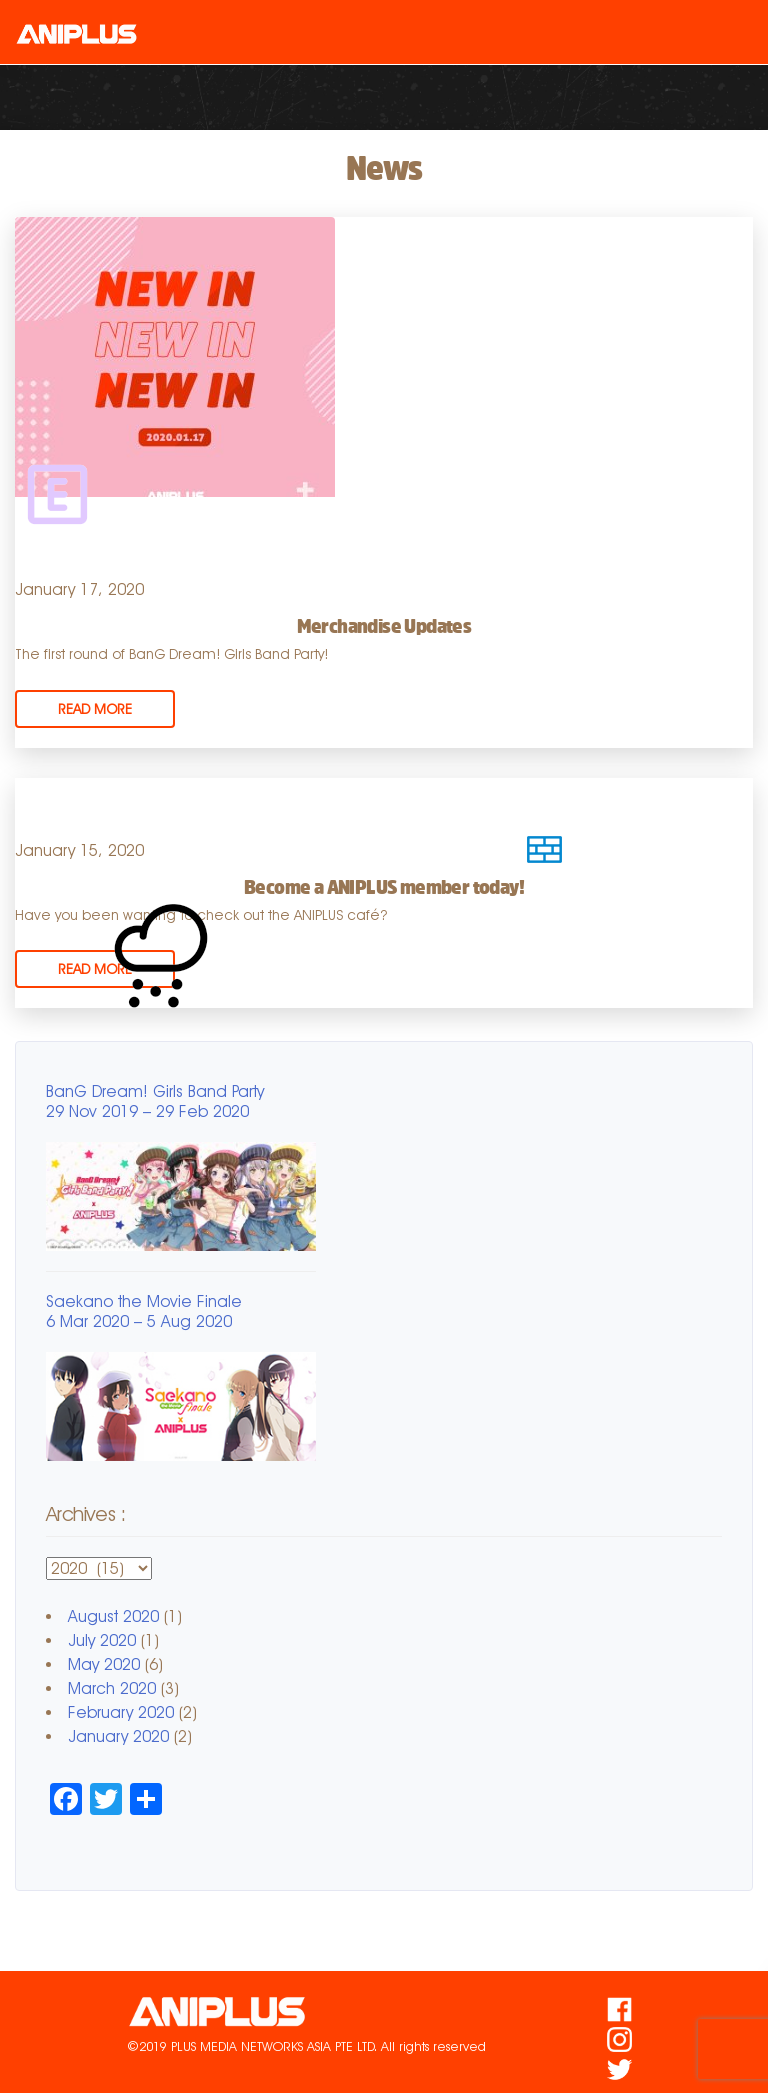  I want to click on indicates explicit content warning, so click(57, 494).